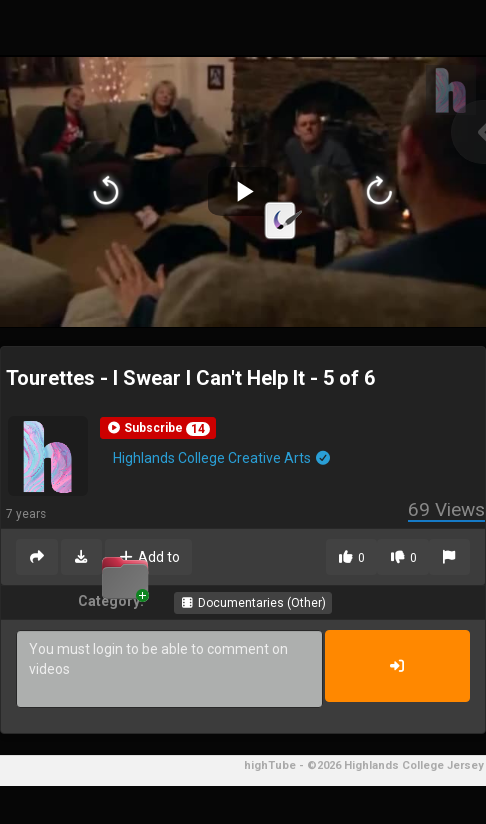 The image size is (486, 824). What do you see at coordinates (125, 578) in the screenshot?
I see `create a new folder` at bounding box center [125, 578].